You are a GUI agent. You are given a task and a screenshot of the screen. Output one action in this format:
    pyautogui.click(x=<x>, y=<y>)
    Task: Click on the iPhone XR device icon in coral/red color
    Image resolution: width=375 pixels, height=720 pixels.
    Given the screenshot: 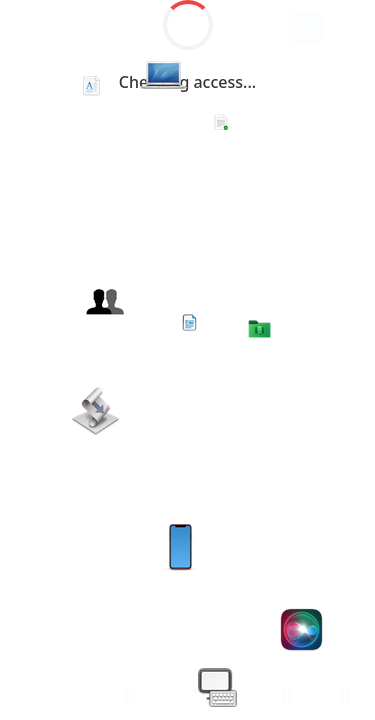 What is the action you would take?
    pyautogui.click(x=180, y=547)
    